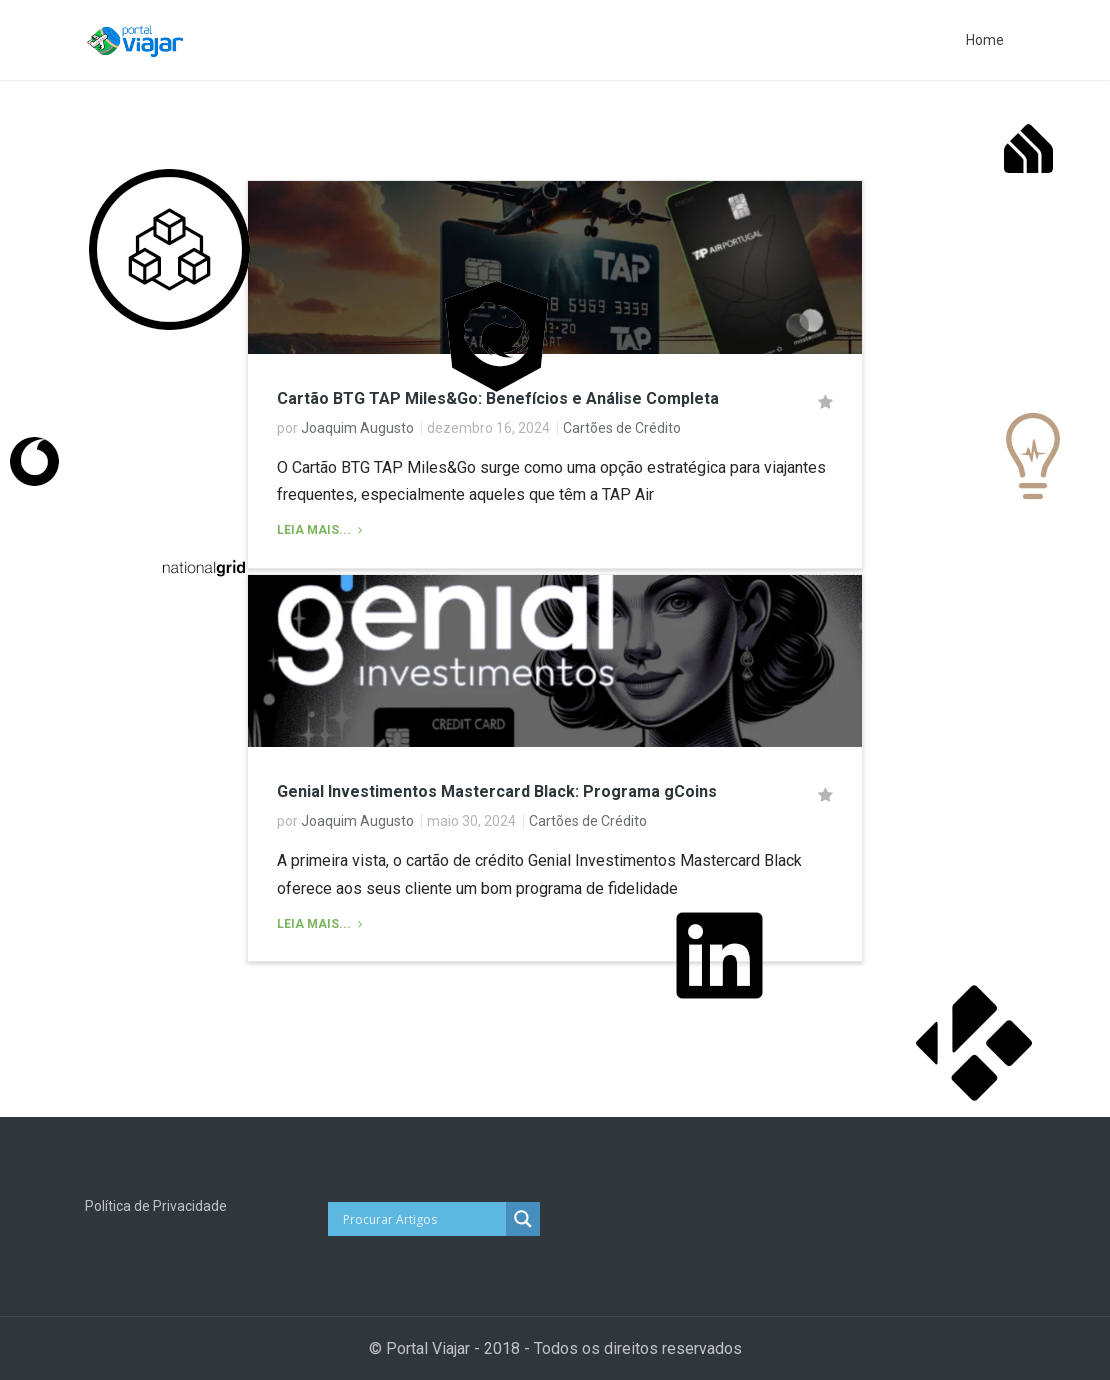 The image size is (1110, 1380). What do you see at coordinates (169, 249) in the screenshot?
I see `tRPC framework logo` at bounding box center [169, 249].